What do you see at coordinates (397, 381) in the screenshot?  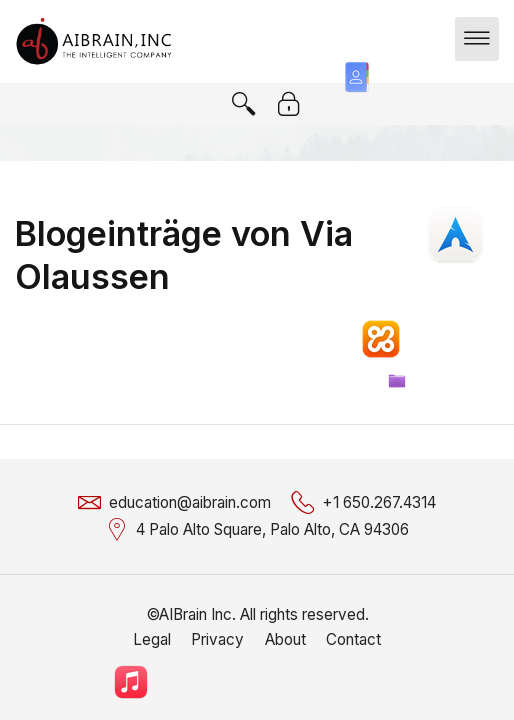 I see `access your downloads folder` at bounding box center [397, 381].